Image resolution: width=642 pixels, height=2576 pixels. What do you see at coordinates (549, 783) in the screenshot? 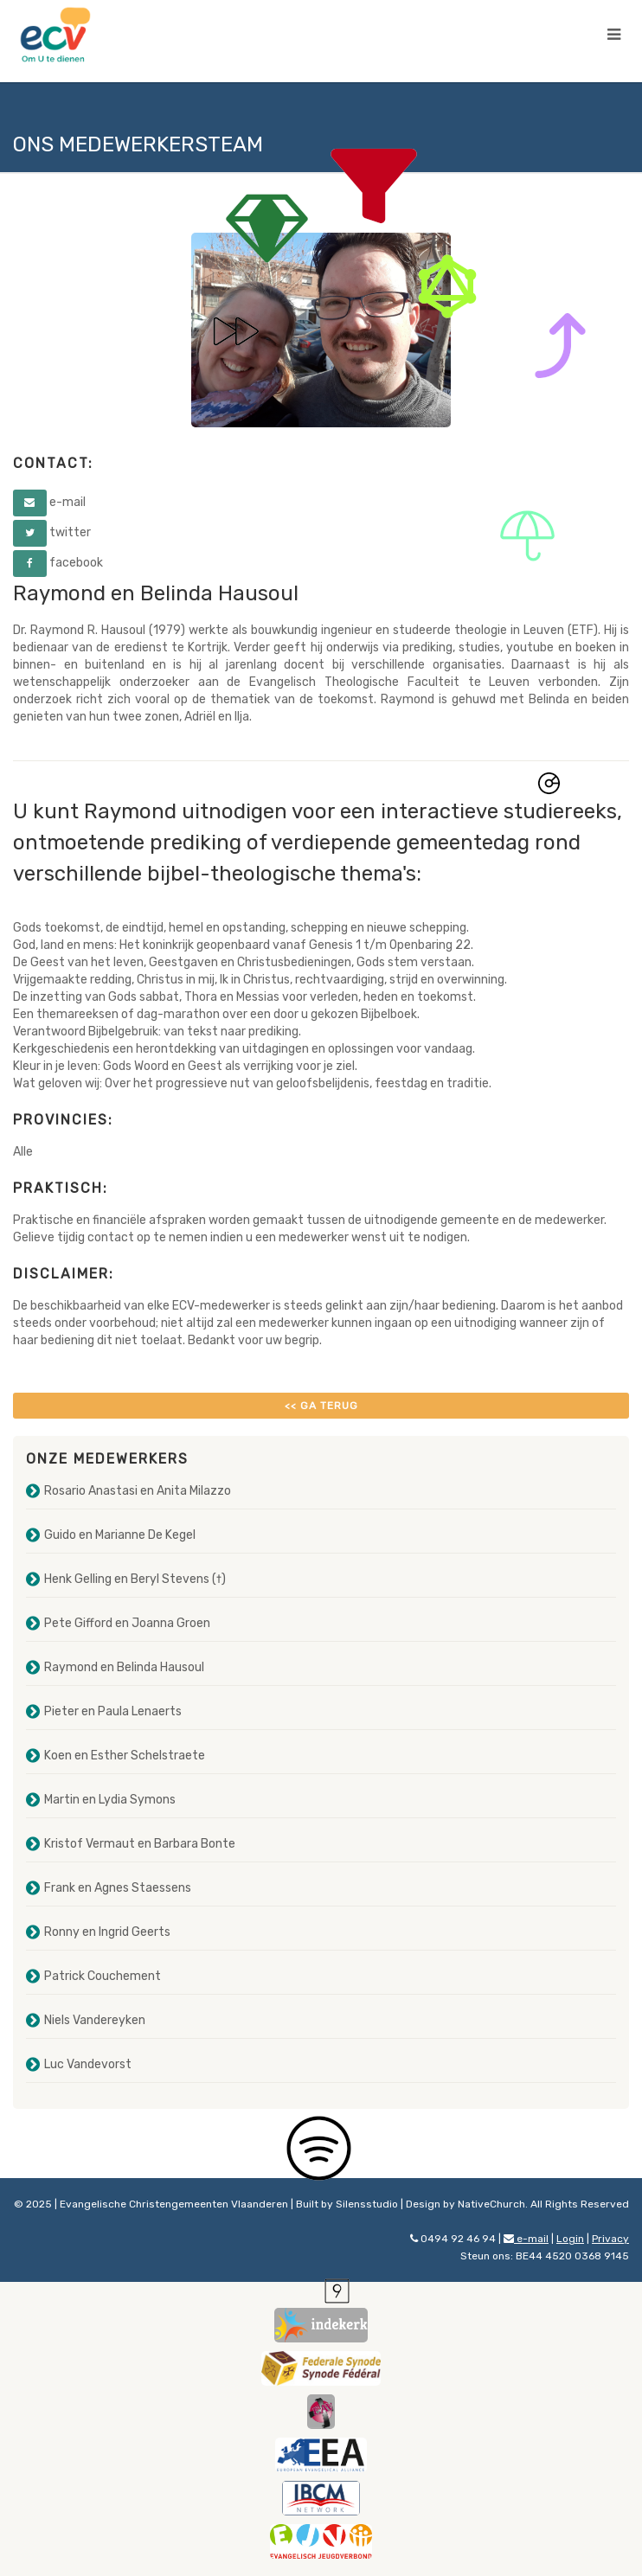
I see `play or access music library` at bounding box center [549, 783].